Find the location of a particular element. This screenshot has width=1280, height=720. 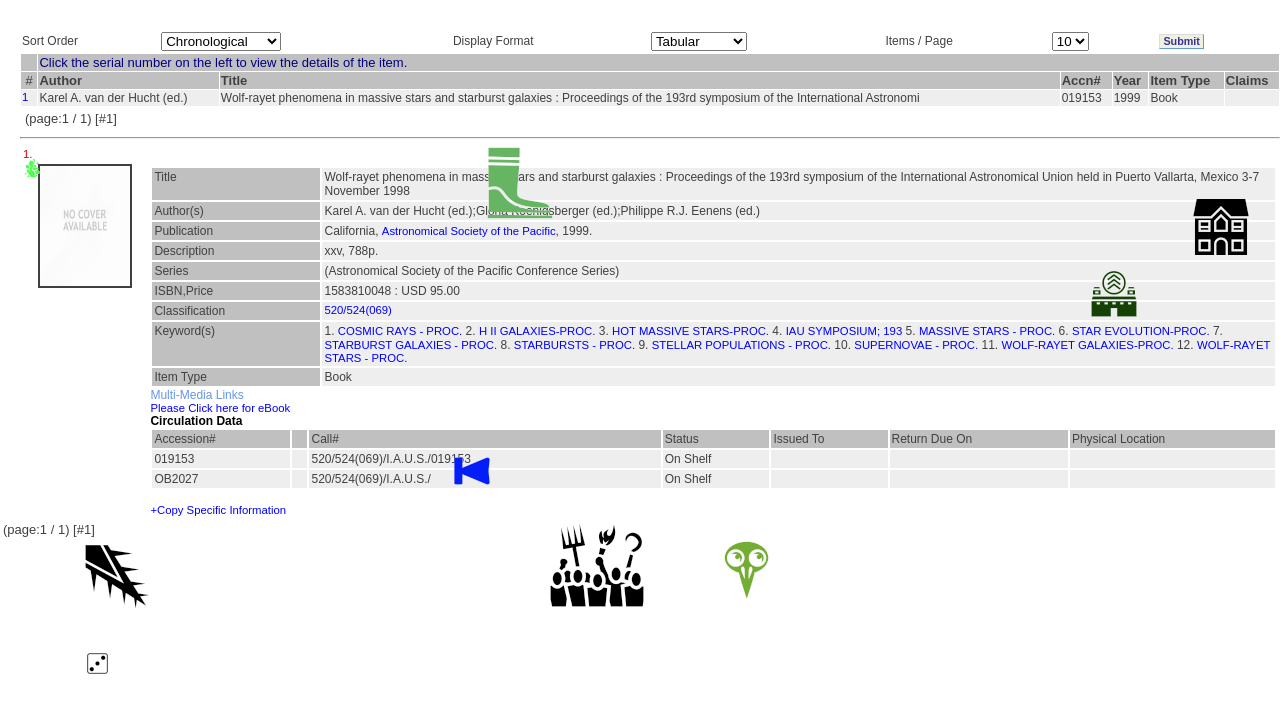

rain or waterproof gear category is located at coordinates (520, 183).